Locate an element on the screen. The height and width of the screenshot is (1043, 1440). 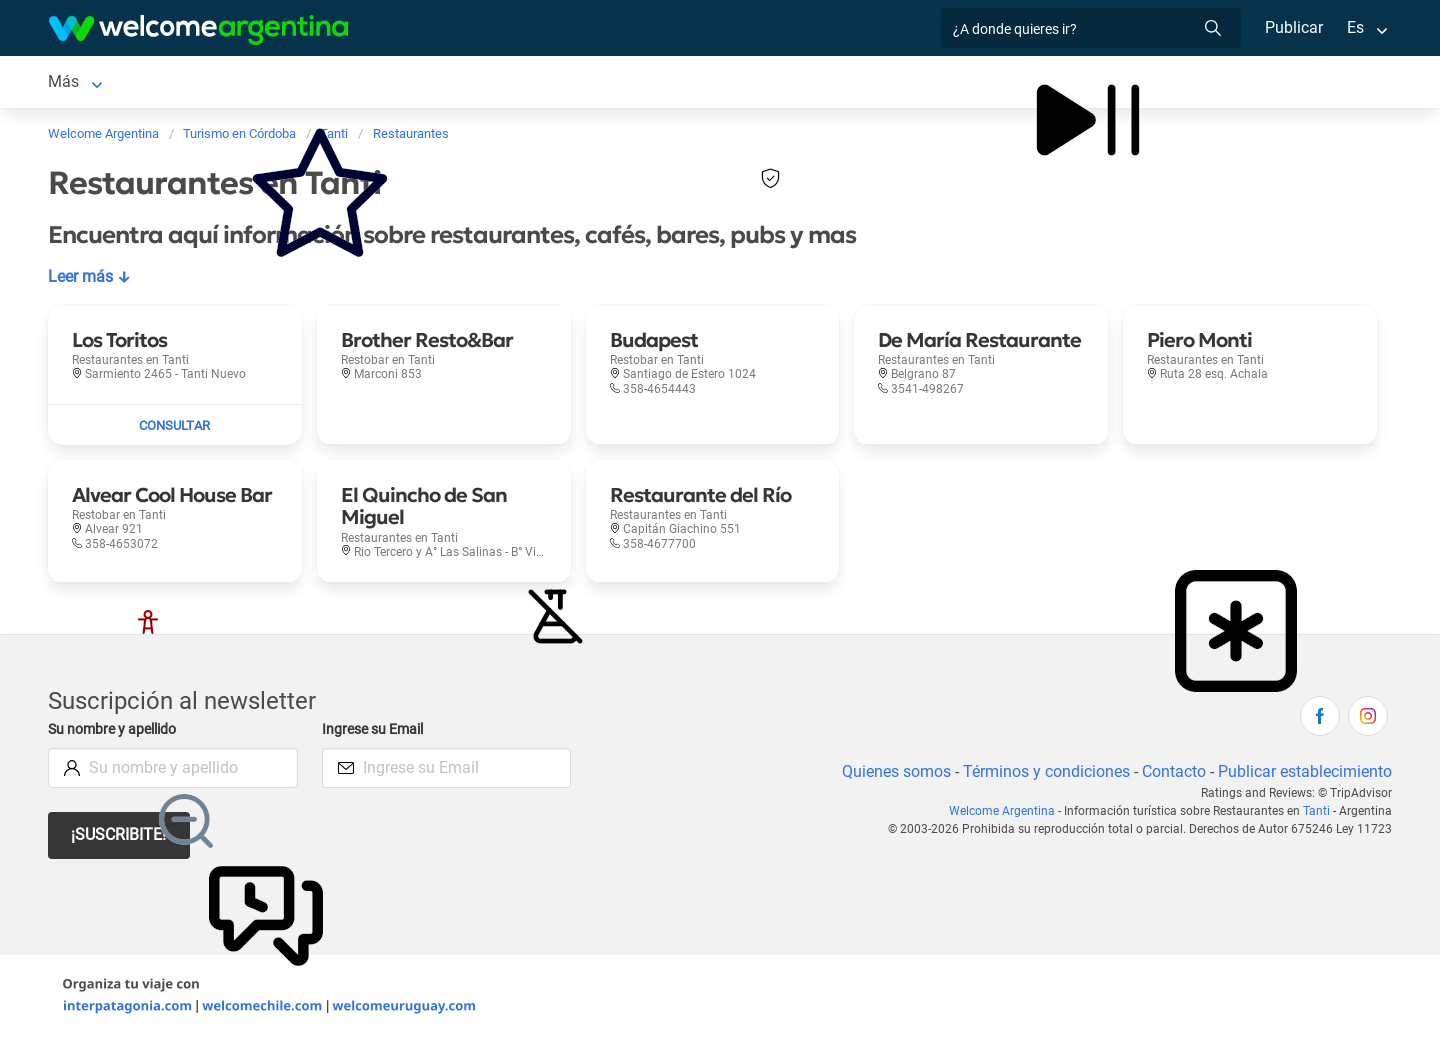
add item to favorites is located at coordinates (320, 199).